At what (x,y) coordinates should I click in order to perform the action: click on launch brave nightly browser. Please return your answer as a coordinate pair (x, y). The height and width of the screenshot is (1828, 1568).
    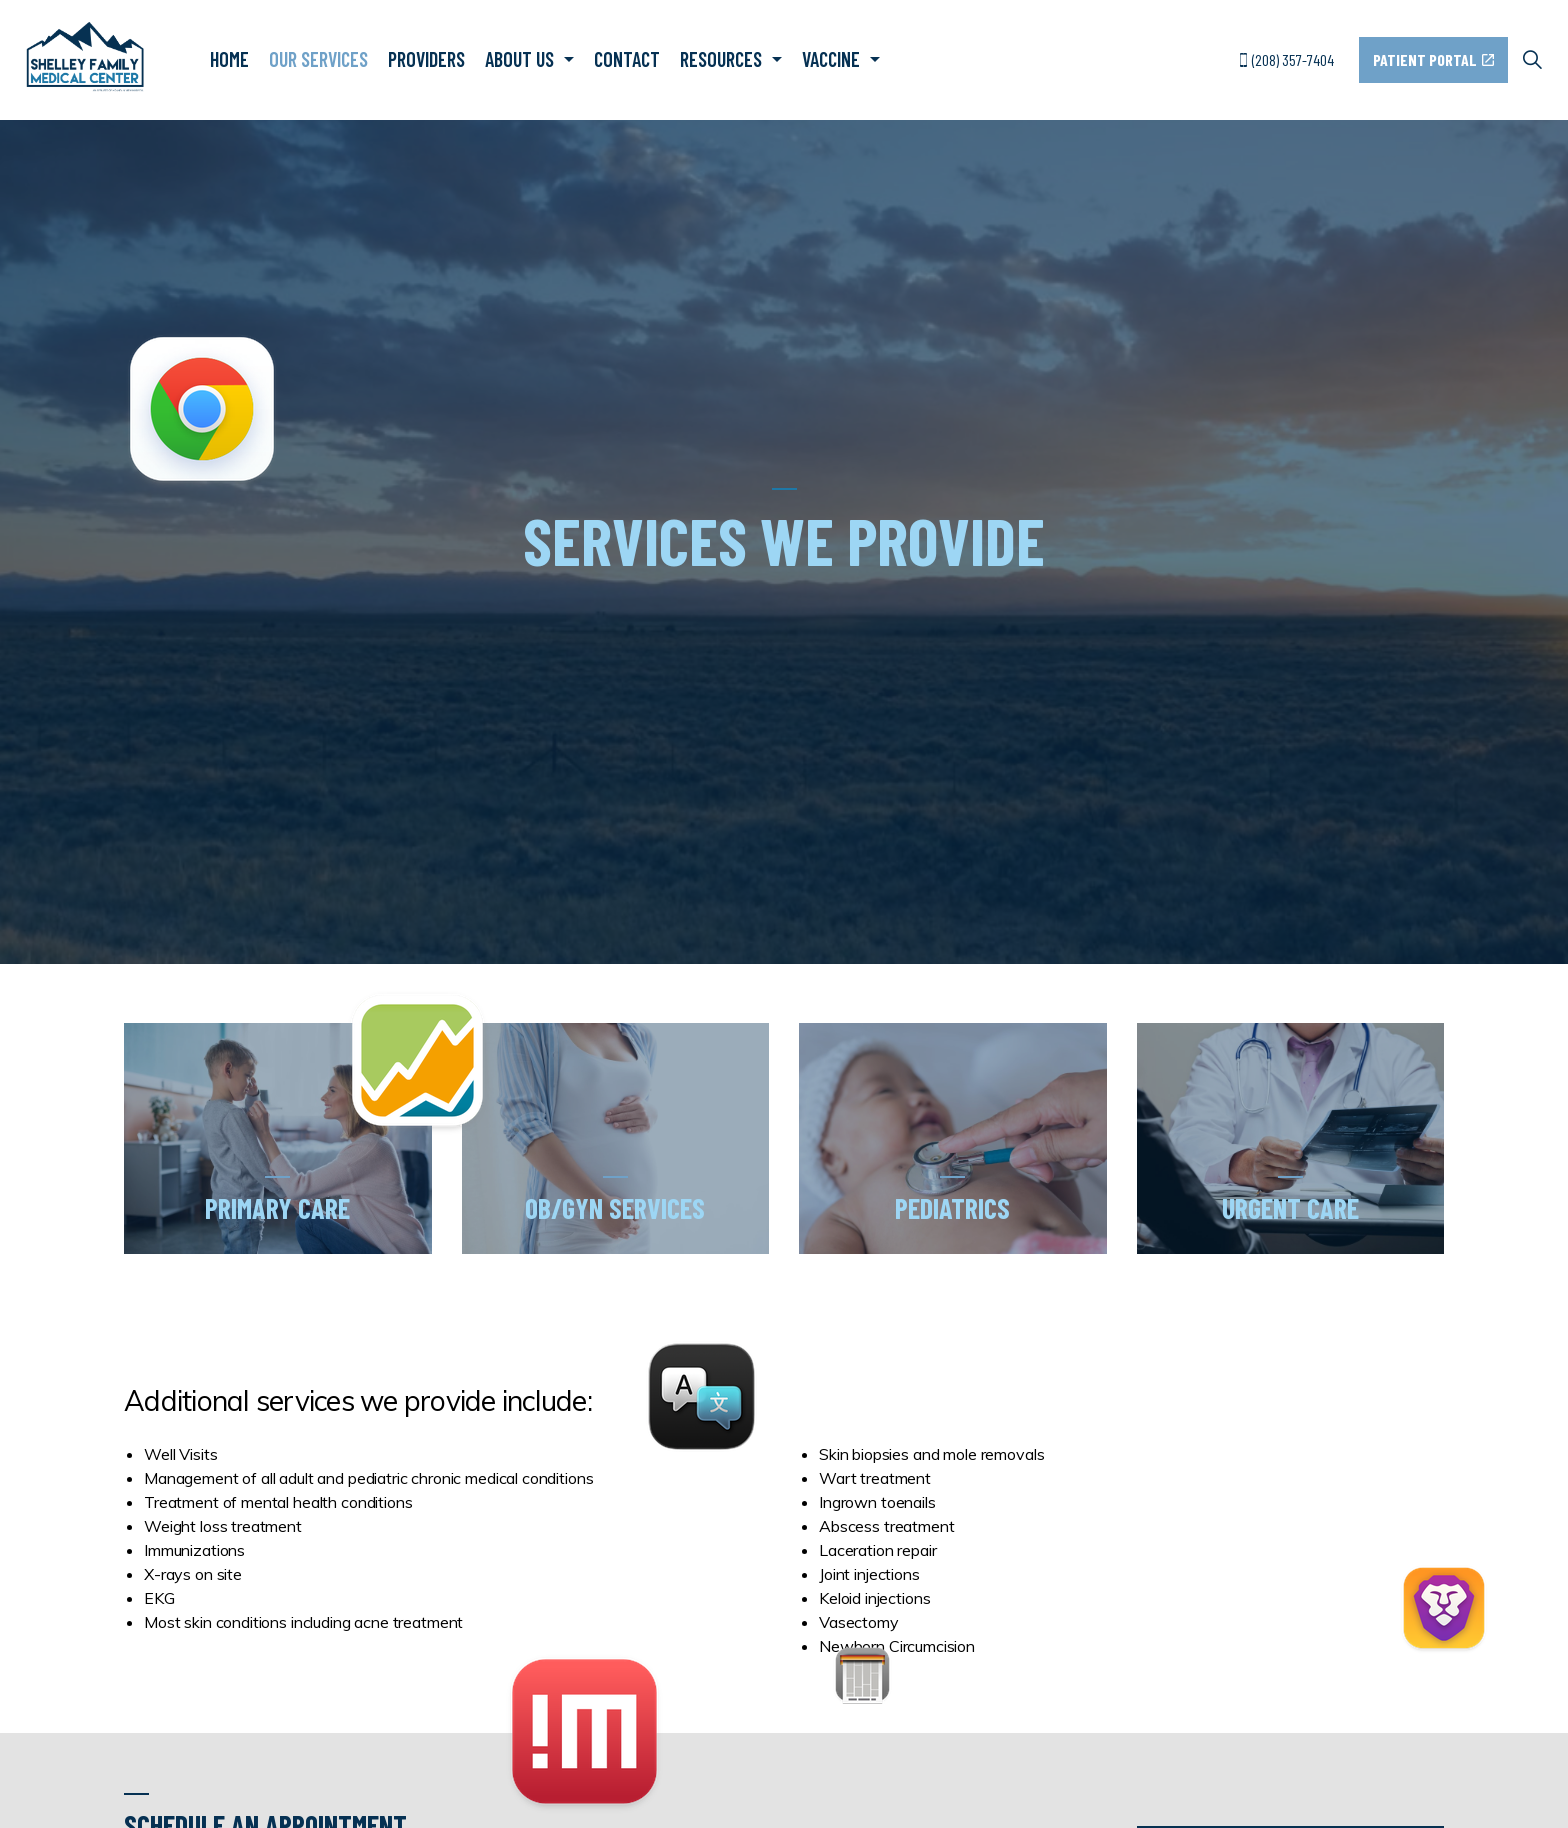
    Looking at the image, I should click on (1444, 1608).